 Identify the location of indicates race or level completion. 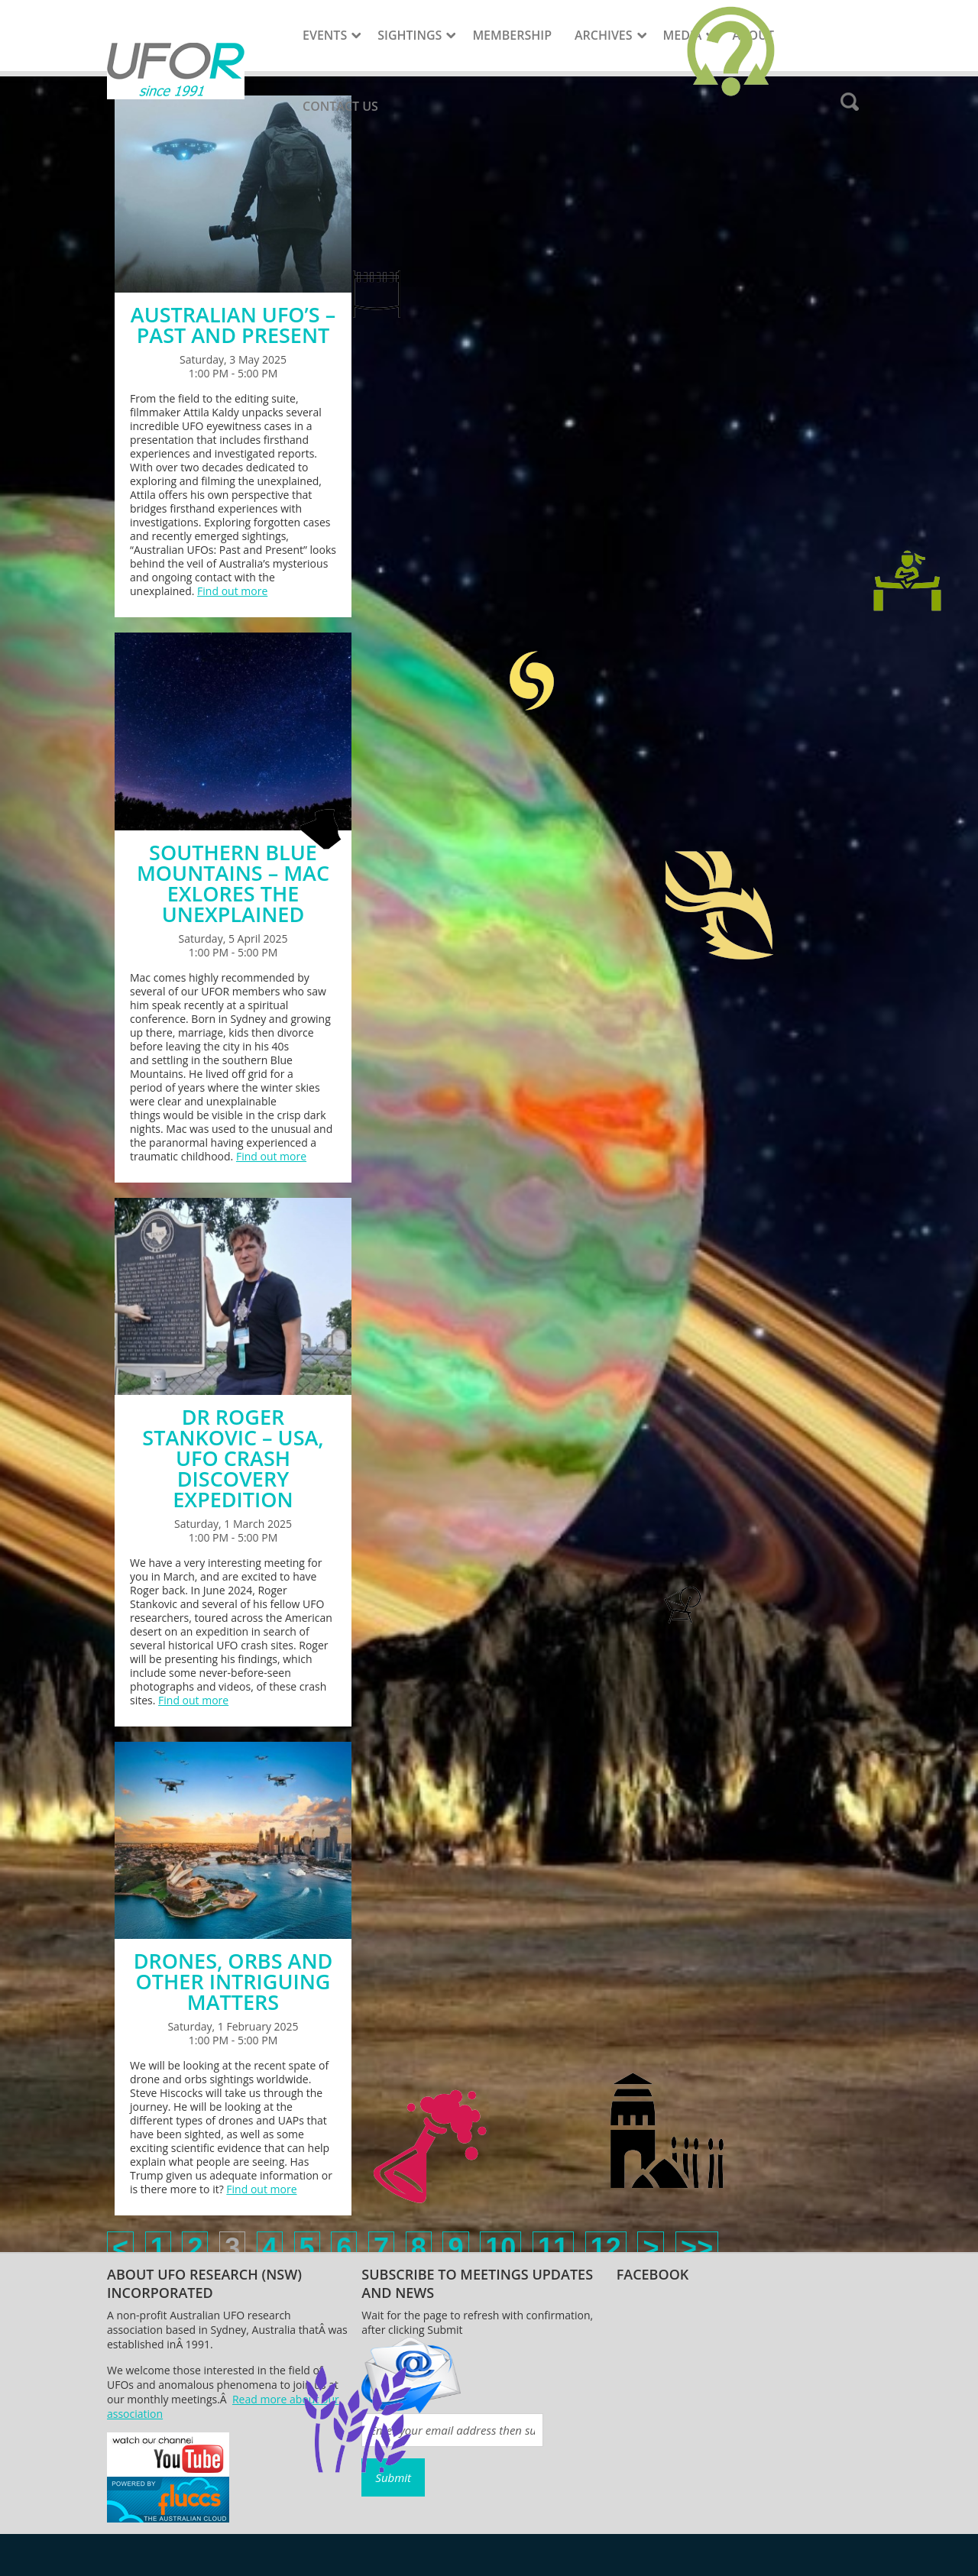
(377, 294).